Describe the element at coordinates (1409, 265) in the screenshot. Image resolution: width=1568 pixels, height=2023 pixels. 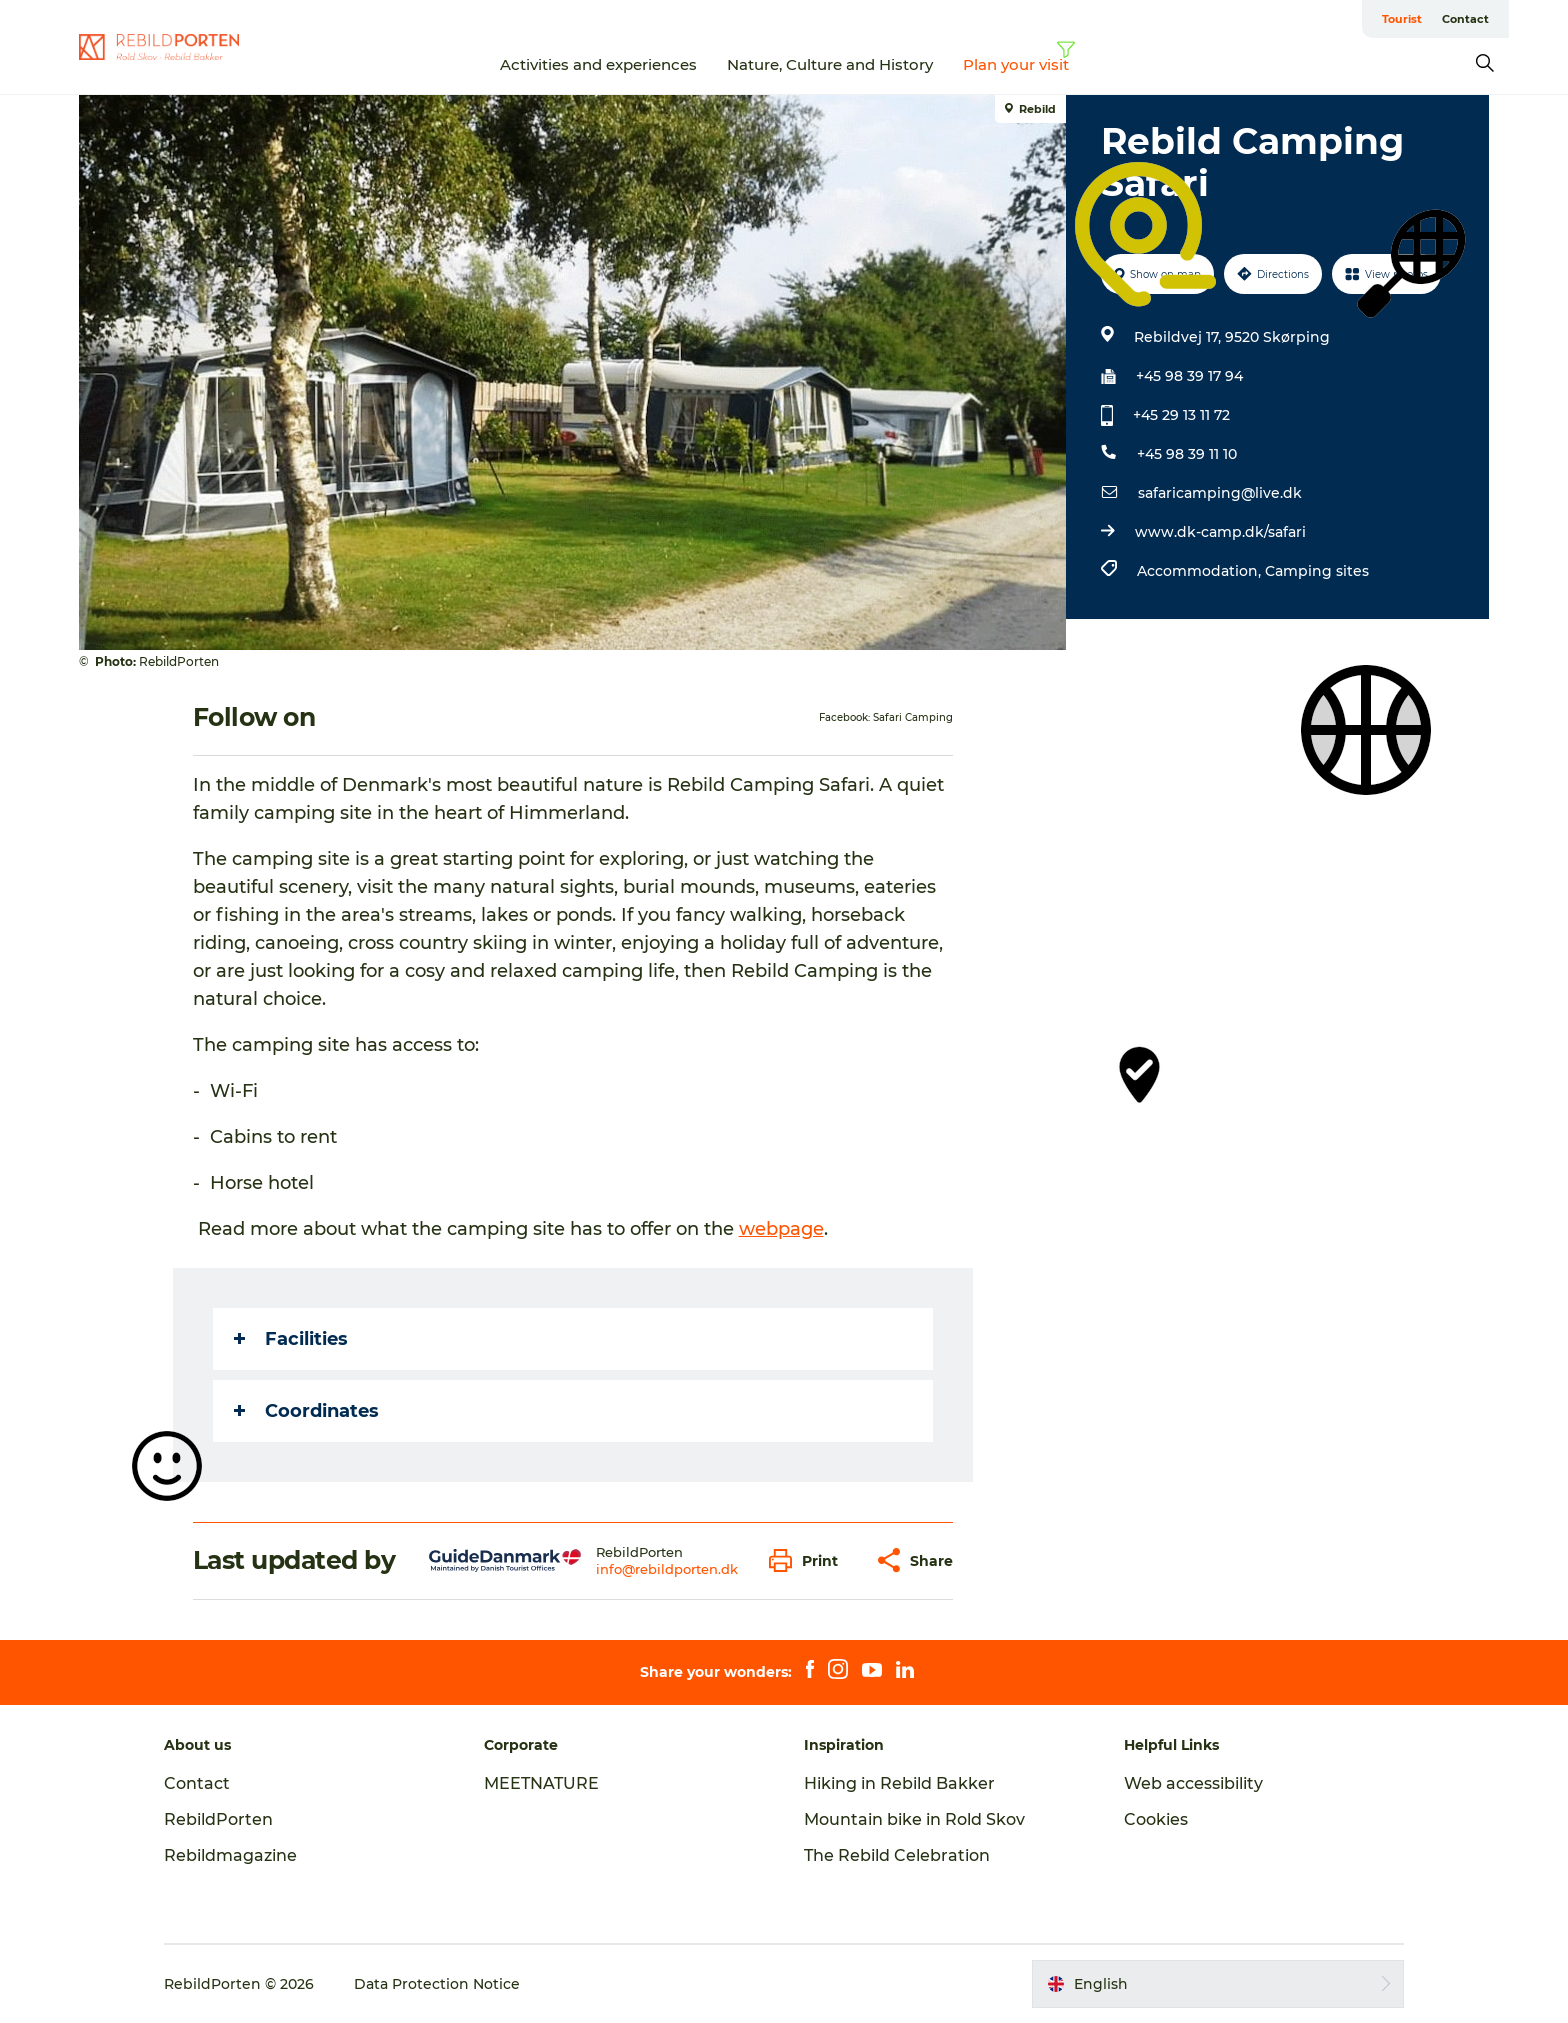
I see `access tennis or racquet sports features` at that location.